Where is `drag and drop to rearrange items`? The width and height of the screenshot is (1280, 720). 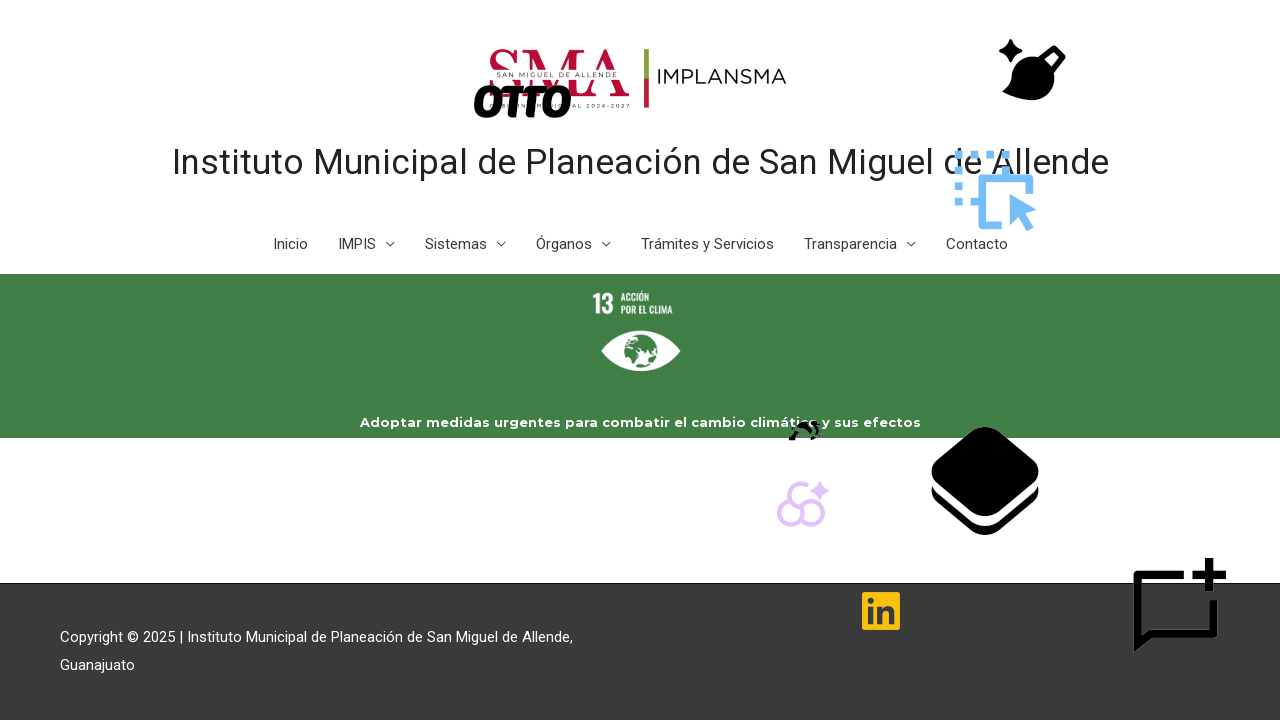
drag and drop to rearrange items is located at coordinates (994, 190).